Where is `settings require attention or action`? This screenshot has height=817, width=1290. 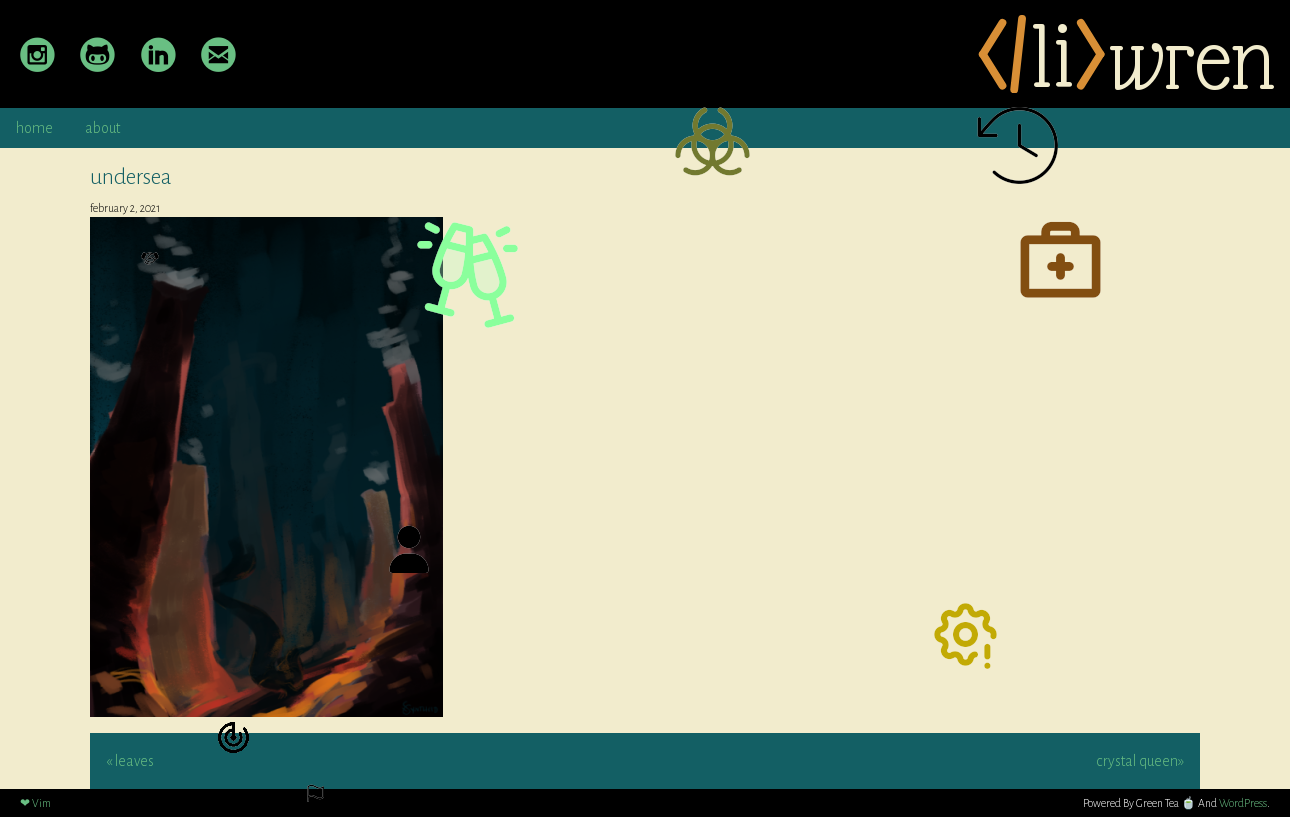
settings require attention or action is located at coordinates (965, 634).